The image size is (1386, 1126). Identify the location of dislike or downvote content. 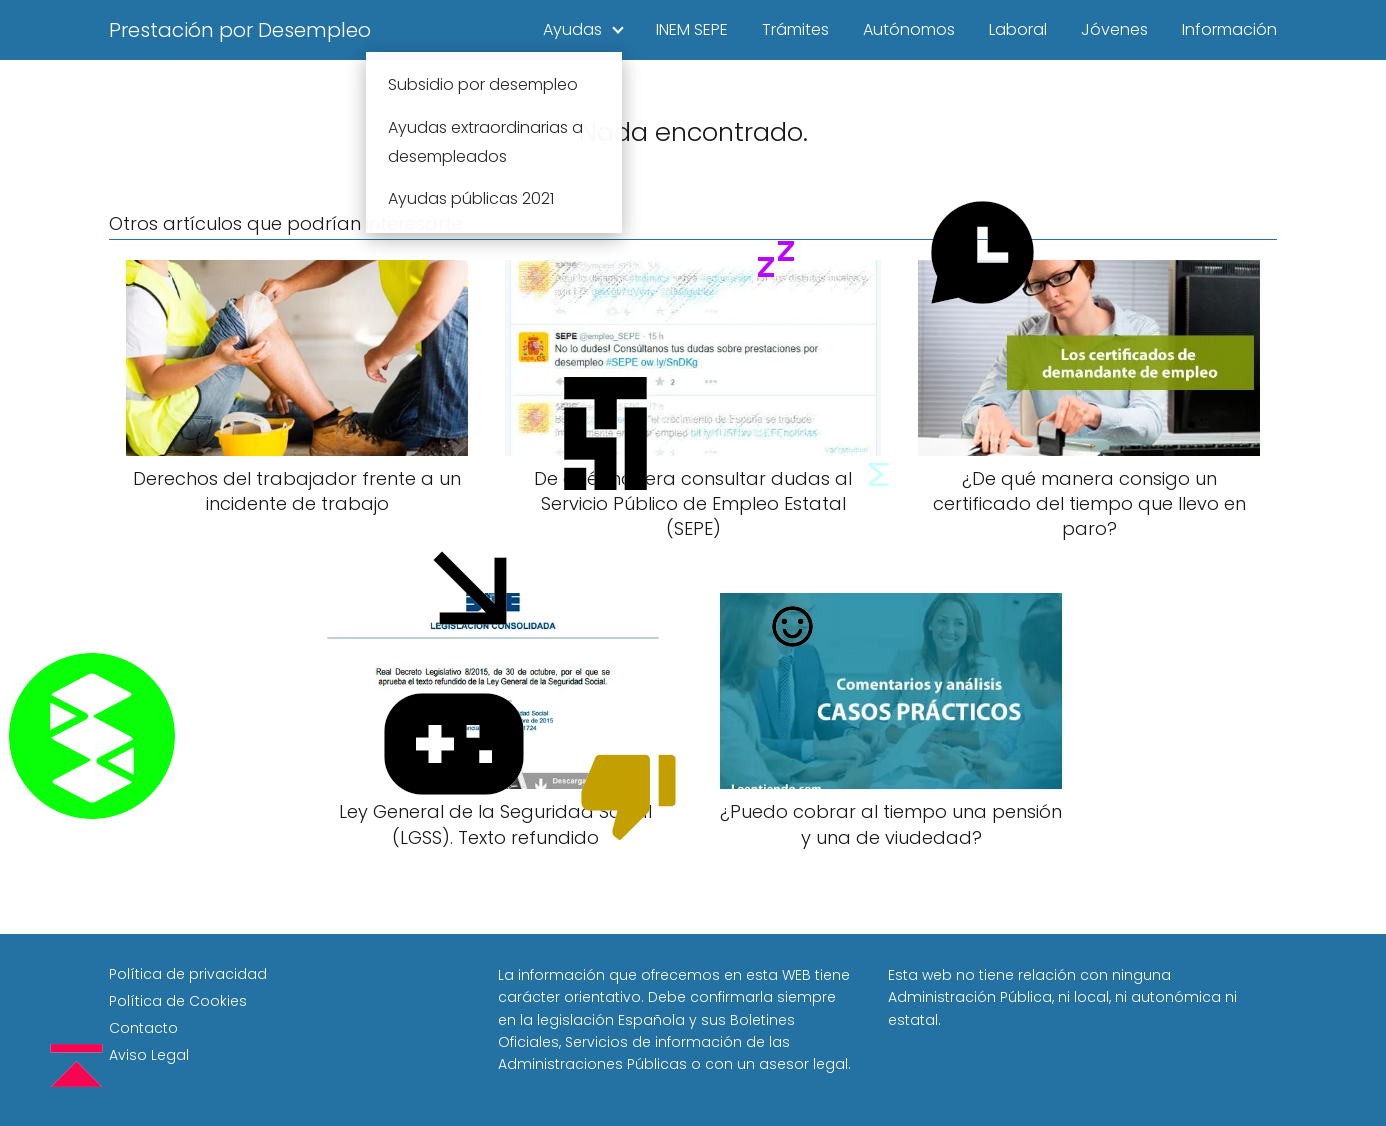
(628, 793).